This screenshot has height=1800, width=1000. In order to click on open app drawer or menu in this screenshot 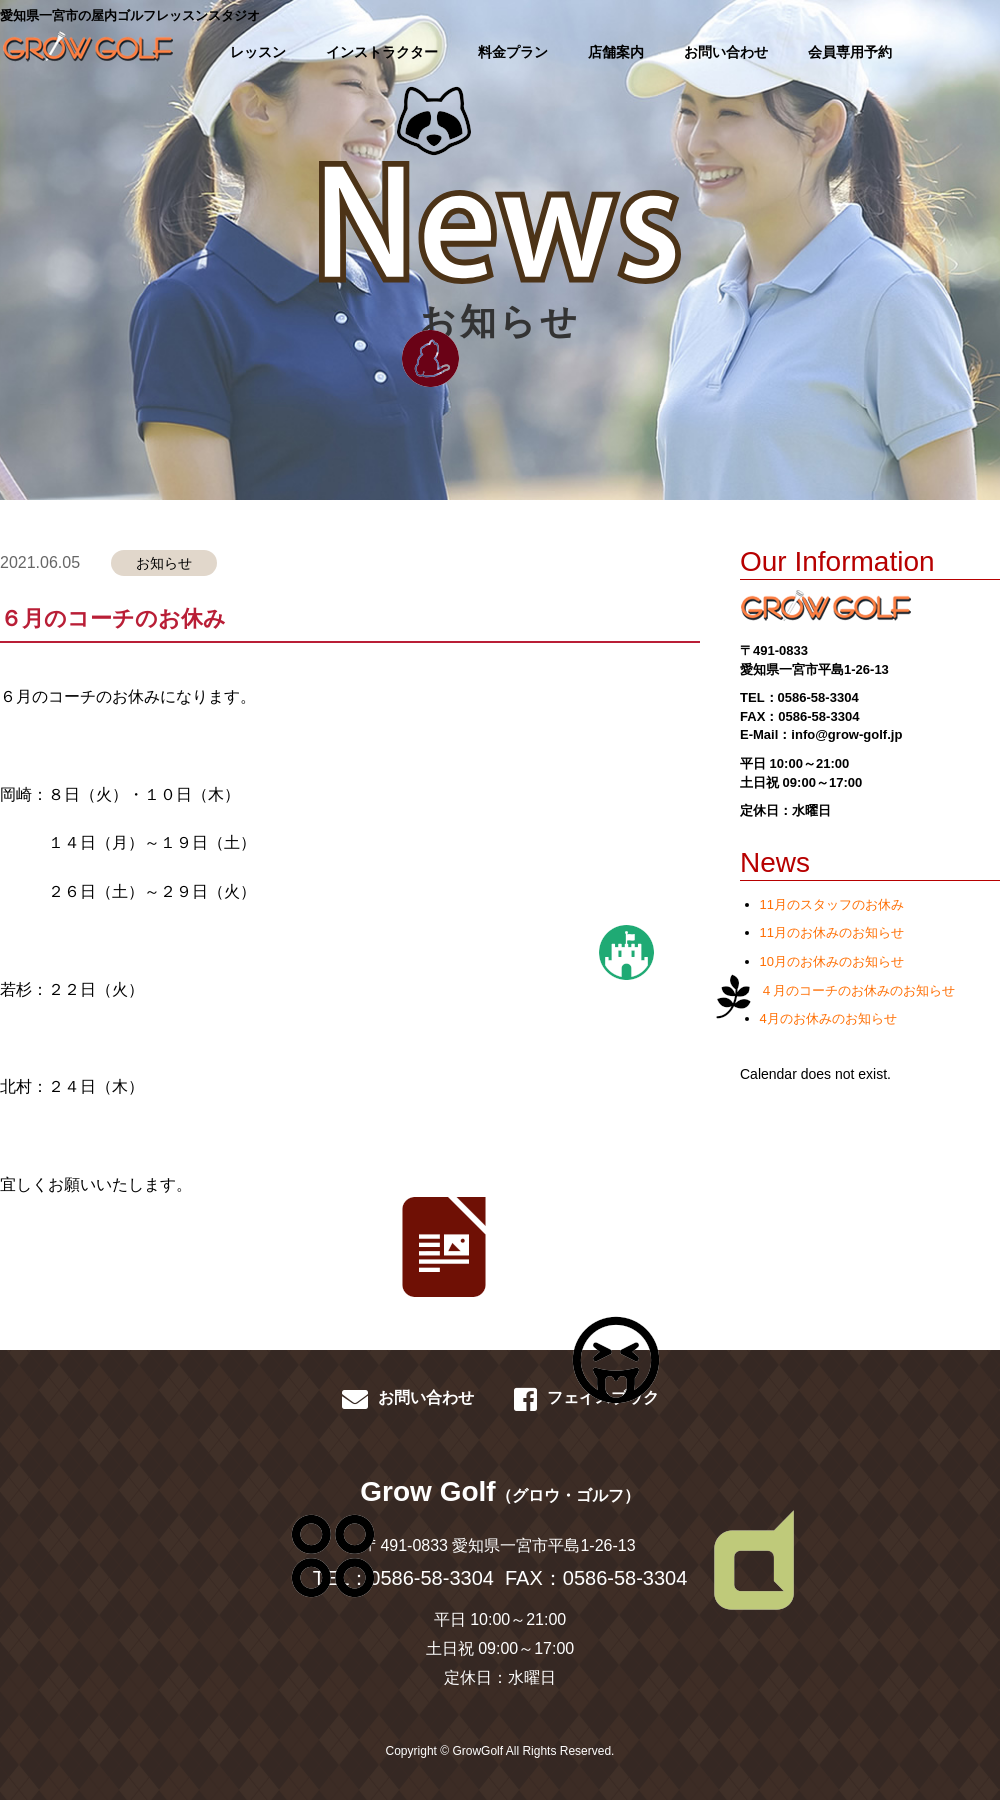, I will do `click(333, 1556)`.